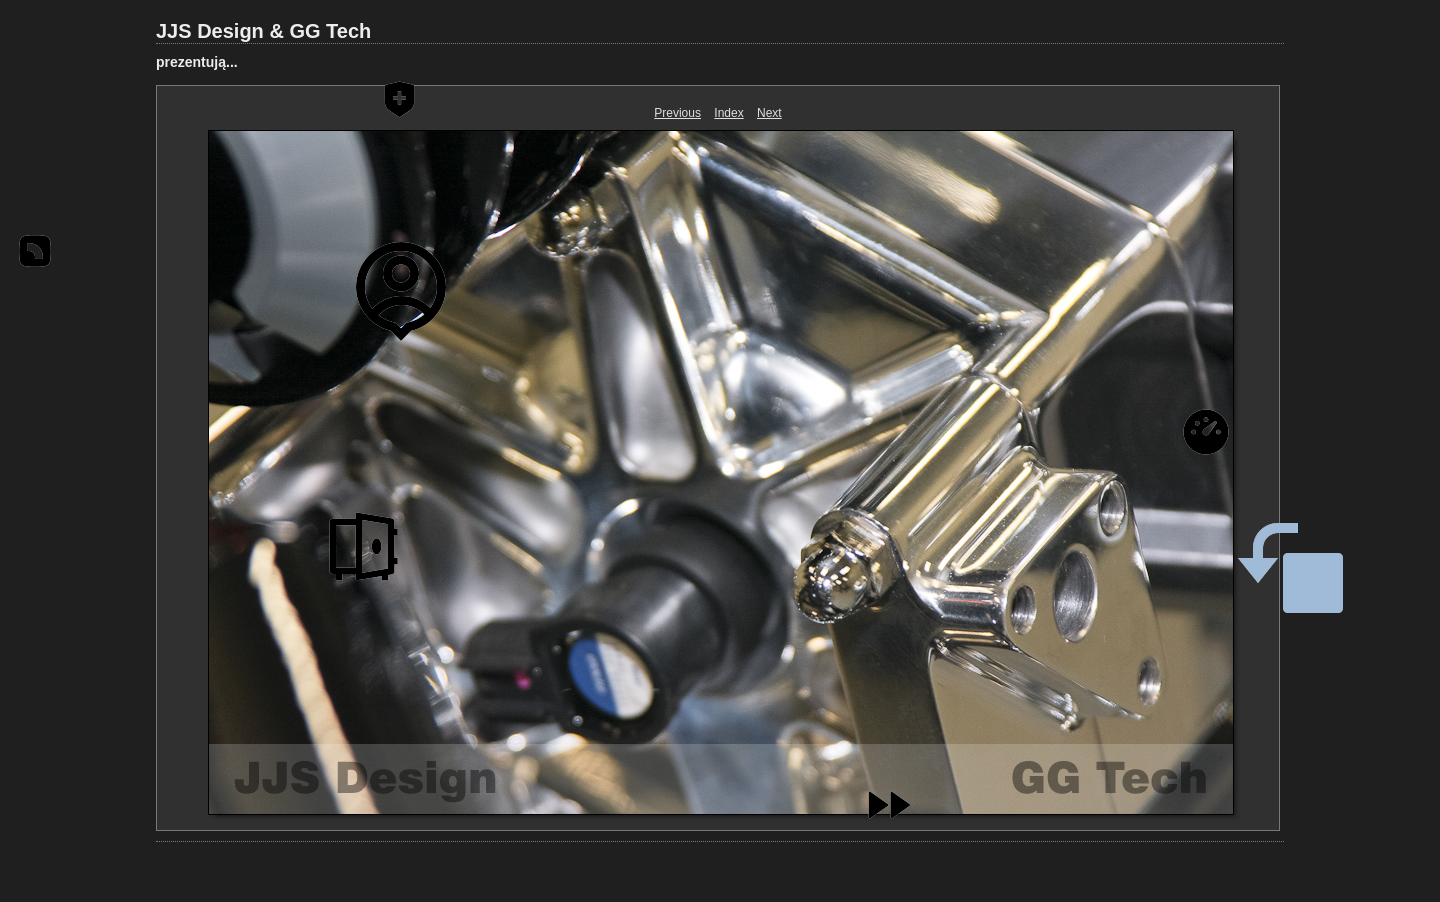 This screenshot has height=902, width=1440. What do you see at coordinates (1206, 432) in the screenshot?
I see `open dashboard or control panel` at bounding box center [1206, 432].